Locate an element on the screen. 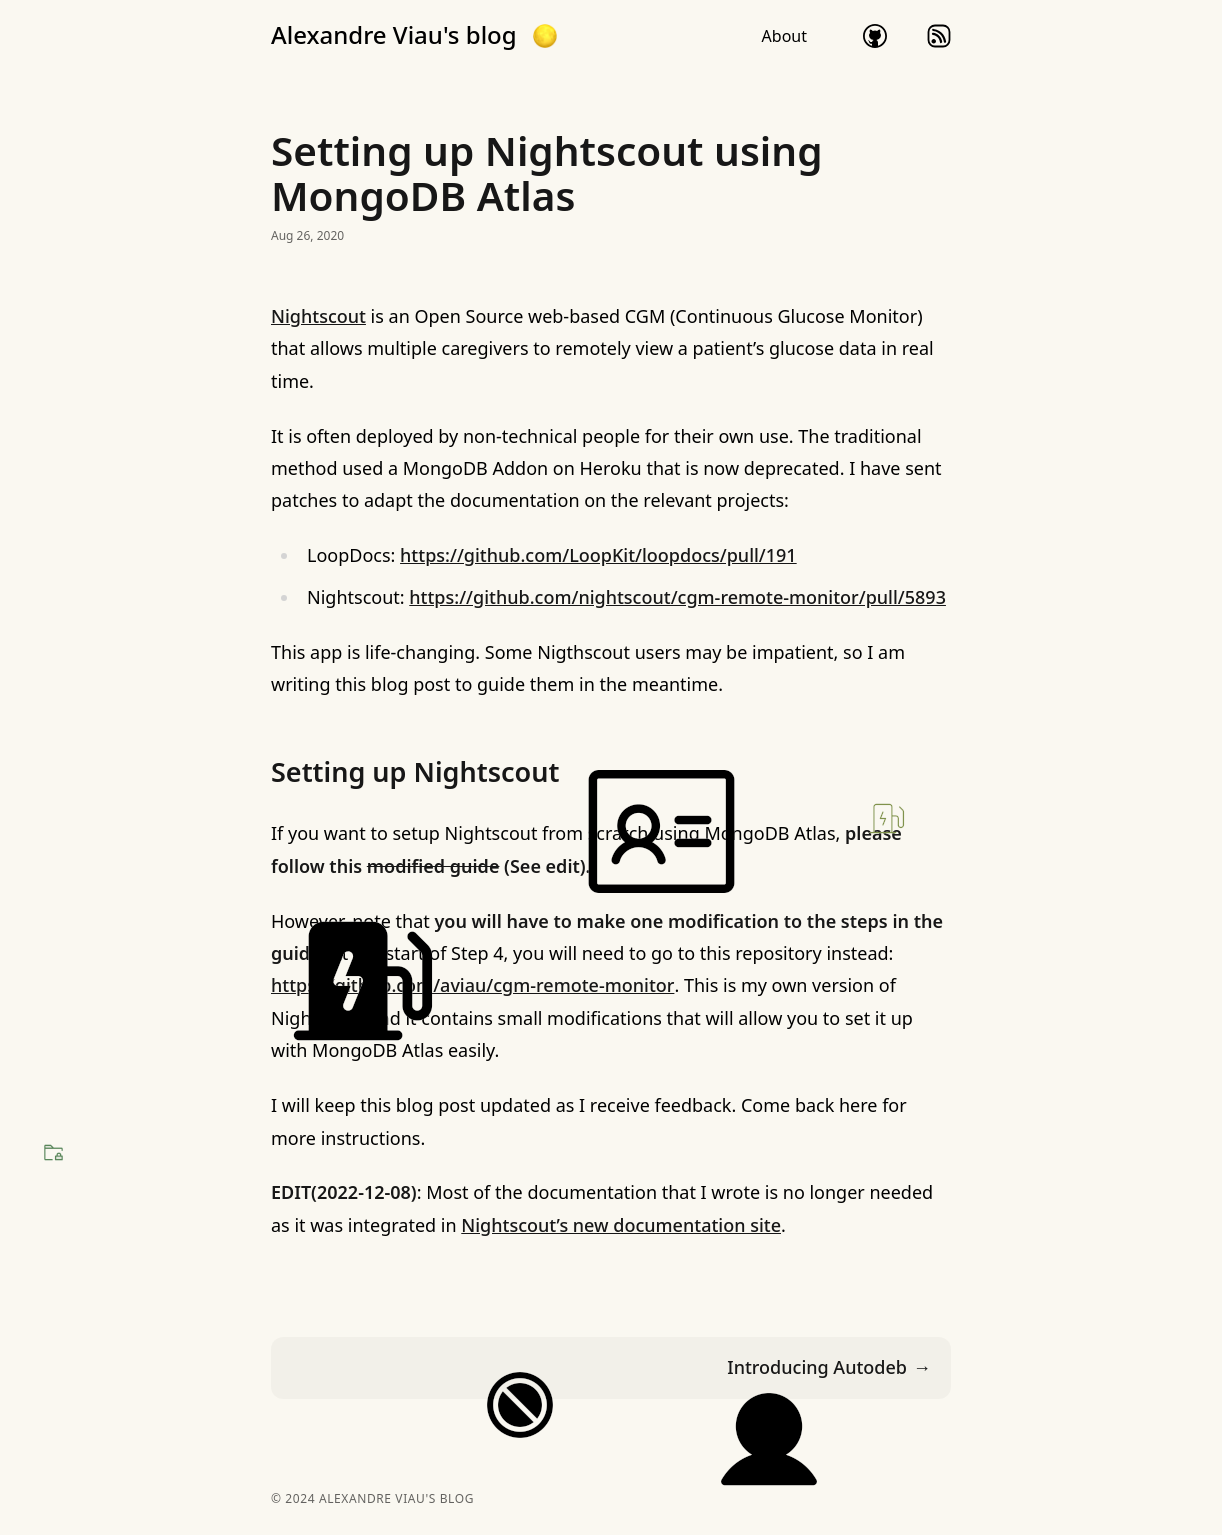 The image size is (1222, 1535). view your profile is located at coordinates (769, 1441).